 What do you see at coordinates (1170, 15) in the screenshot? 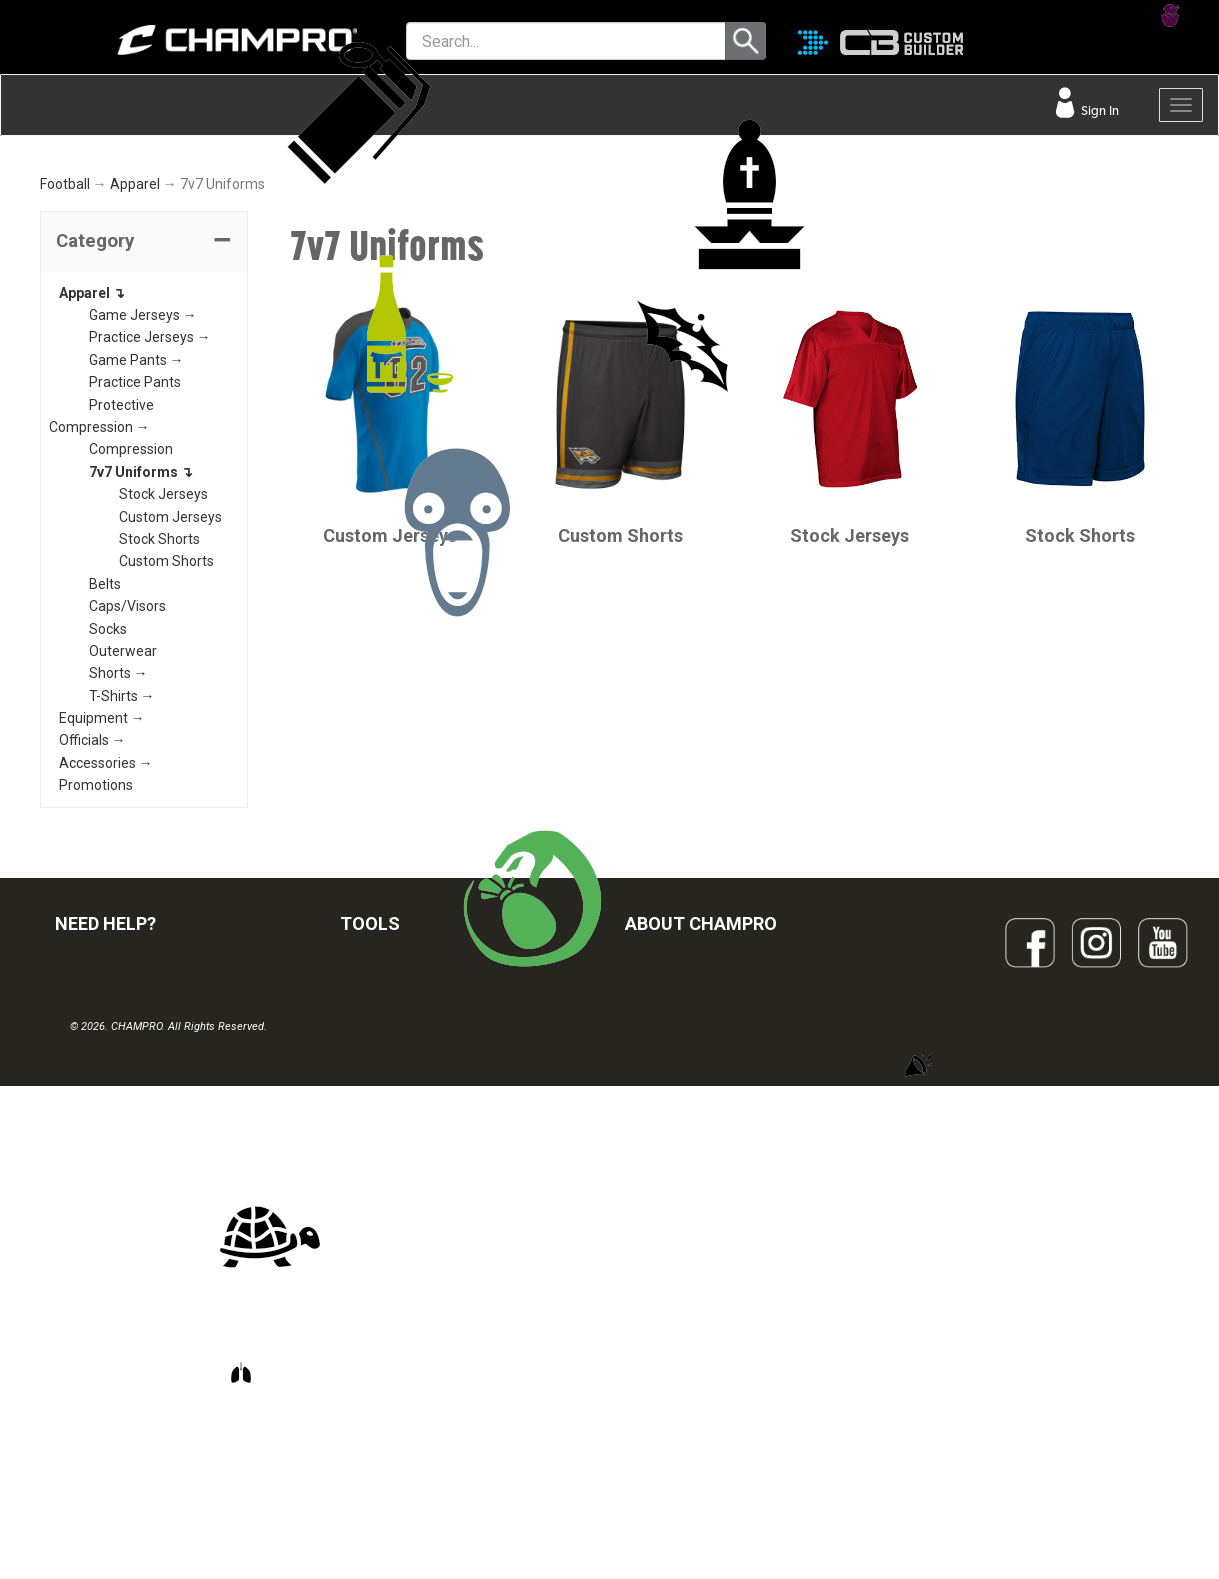
I see `indicates new user or beginner status` at bounding box center [1170, 15].